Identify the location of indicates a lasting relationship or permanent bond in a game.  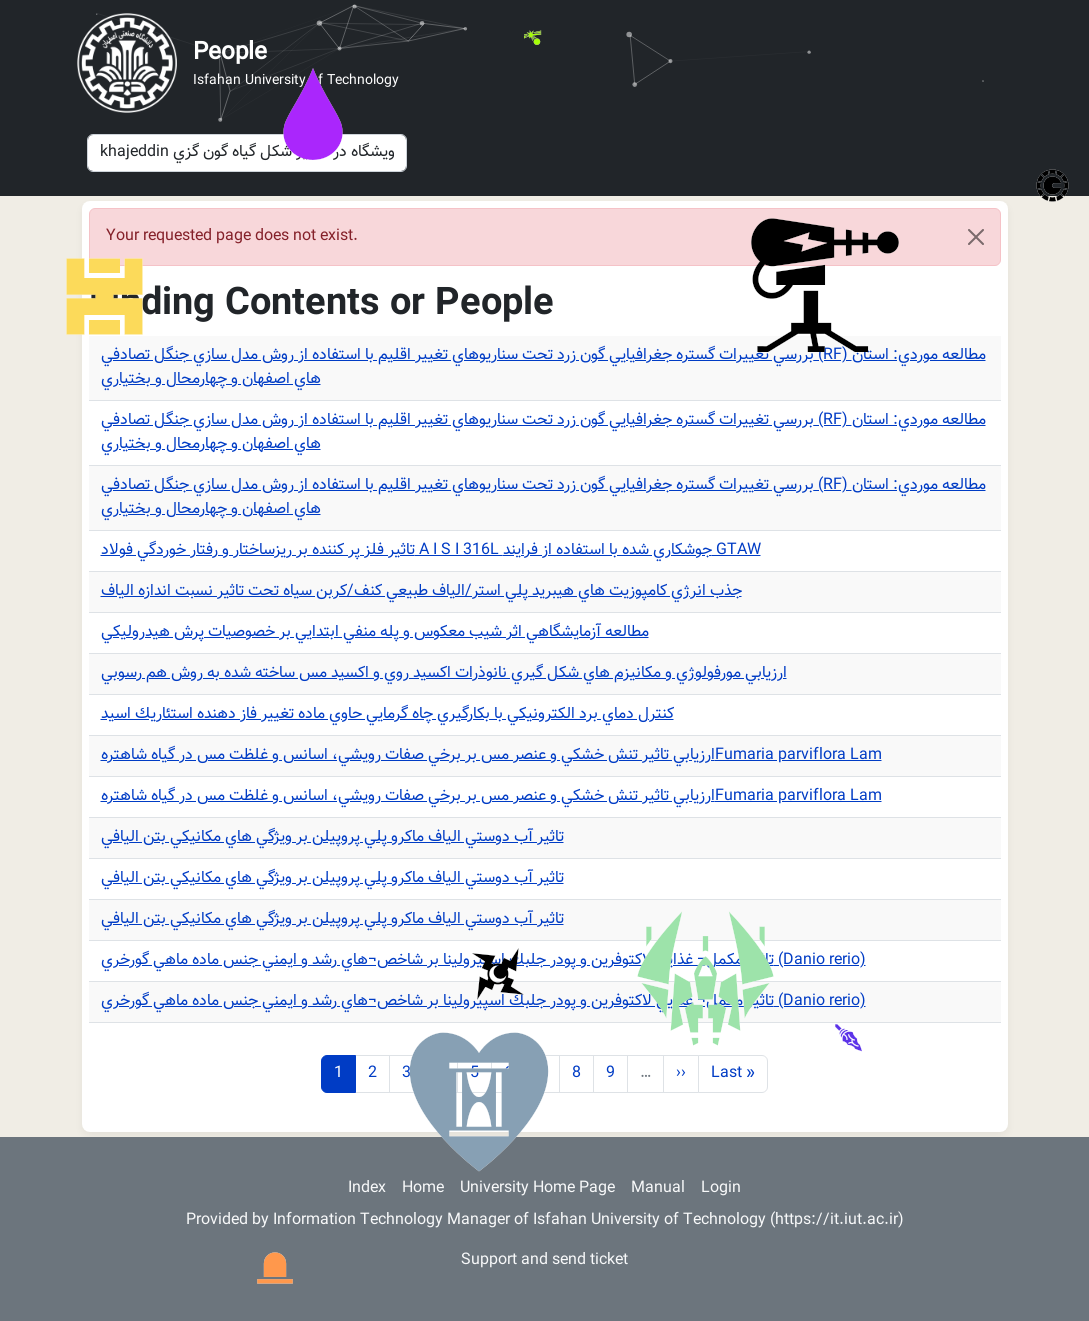
(479, 1102).